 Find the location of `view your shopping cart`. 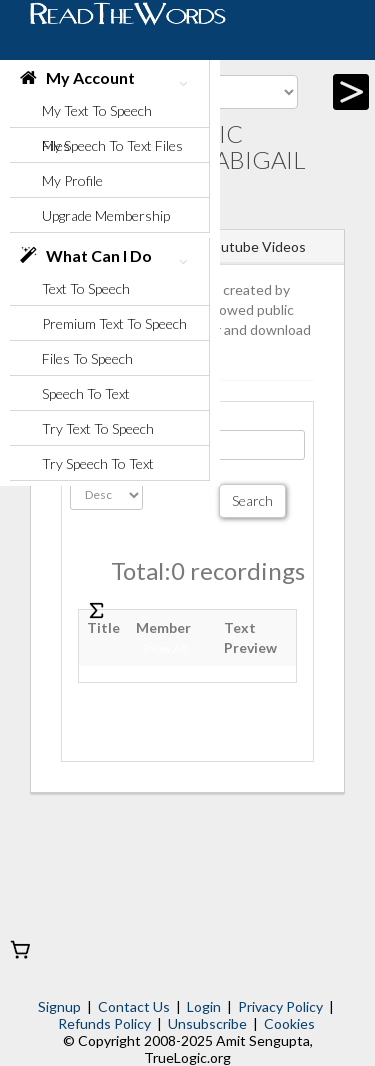

view your shopping cart is located at coordinates (20, 949).